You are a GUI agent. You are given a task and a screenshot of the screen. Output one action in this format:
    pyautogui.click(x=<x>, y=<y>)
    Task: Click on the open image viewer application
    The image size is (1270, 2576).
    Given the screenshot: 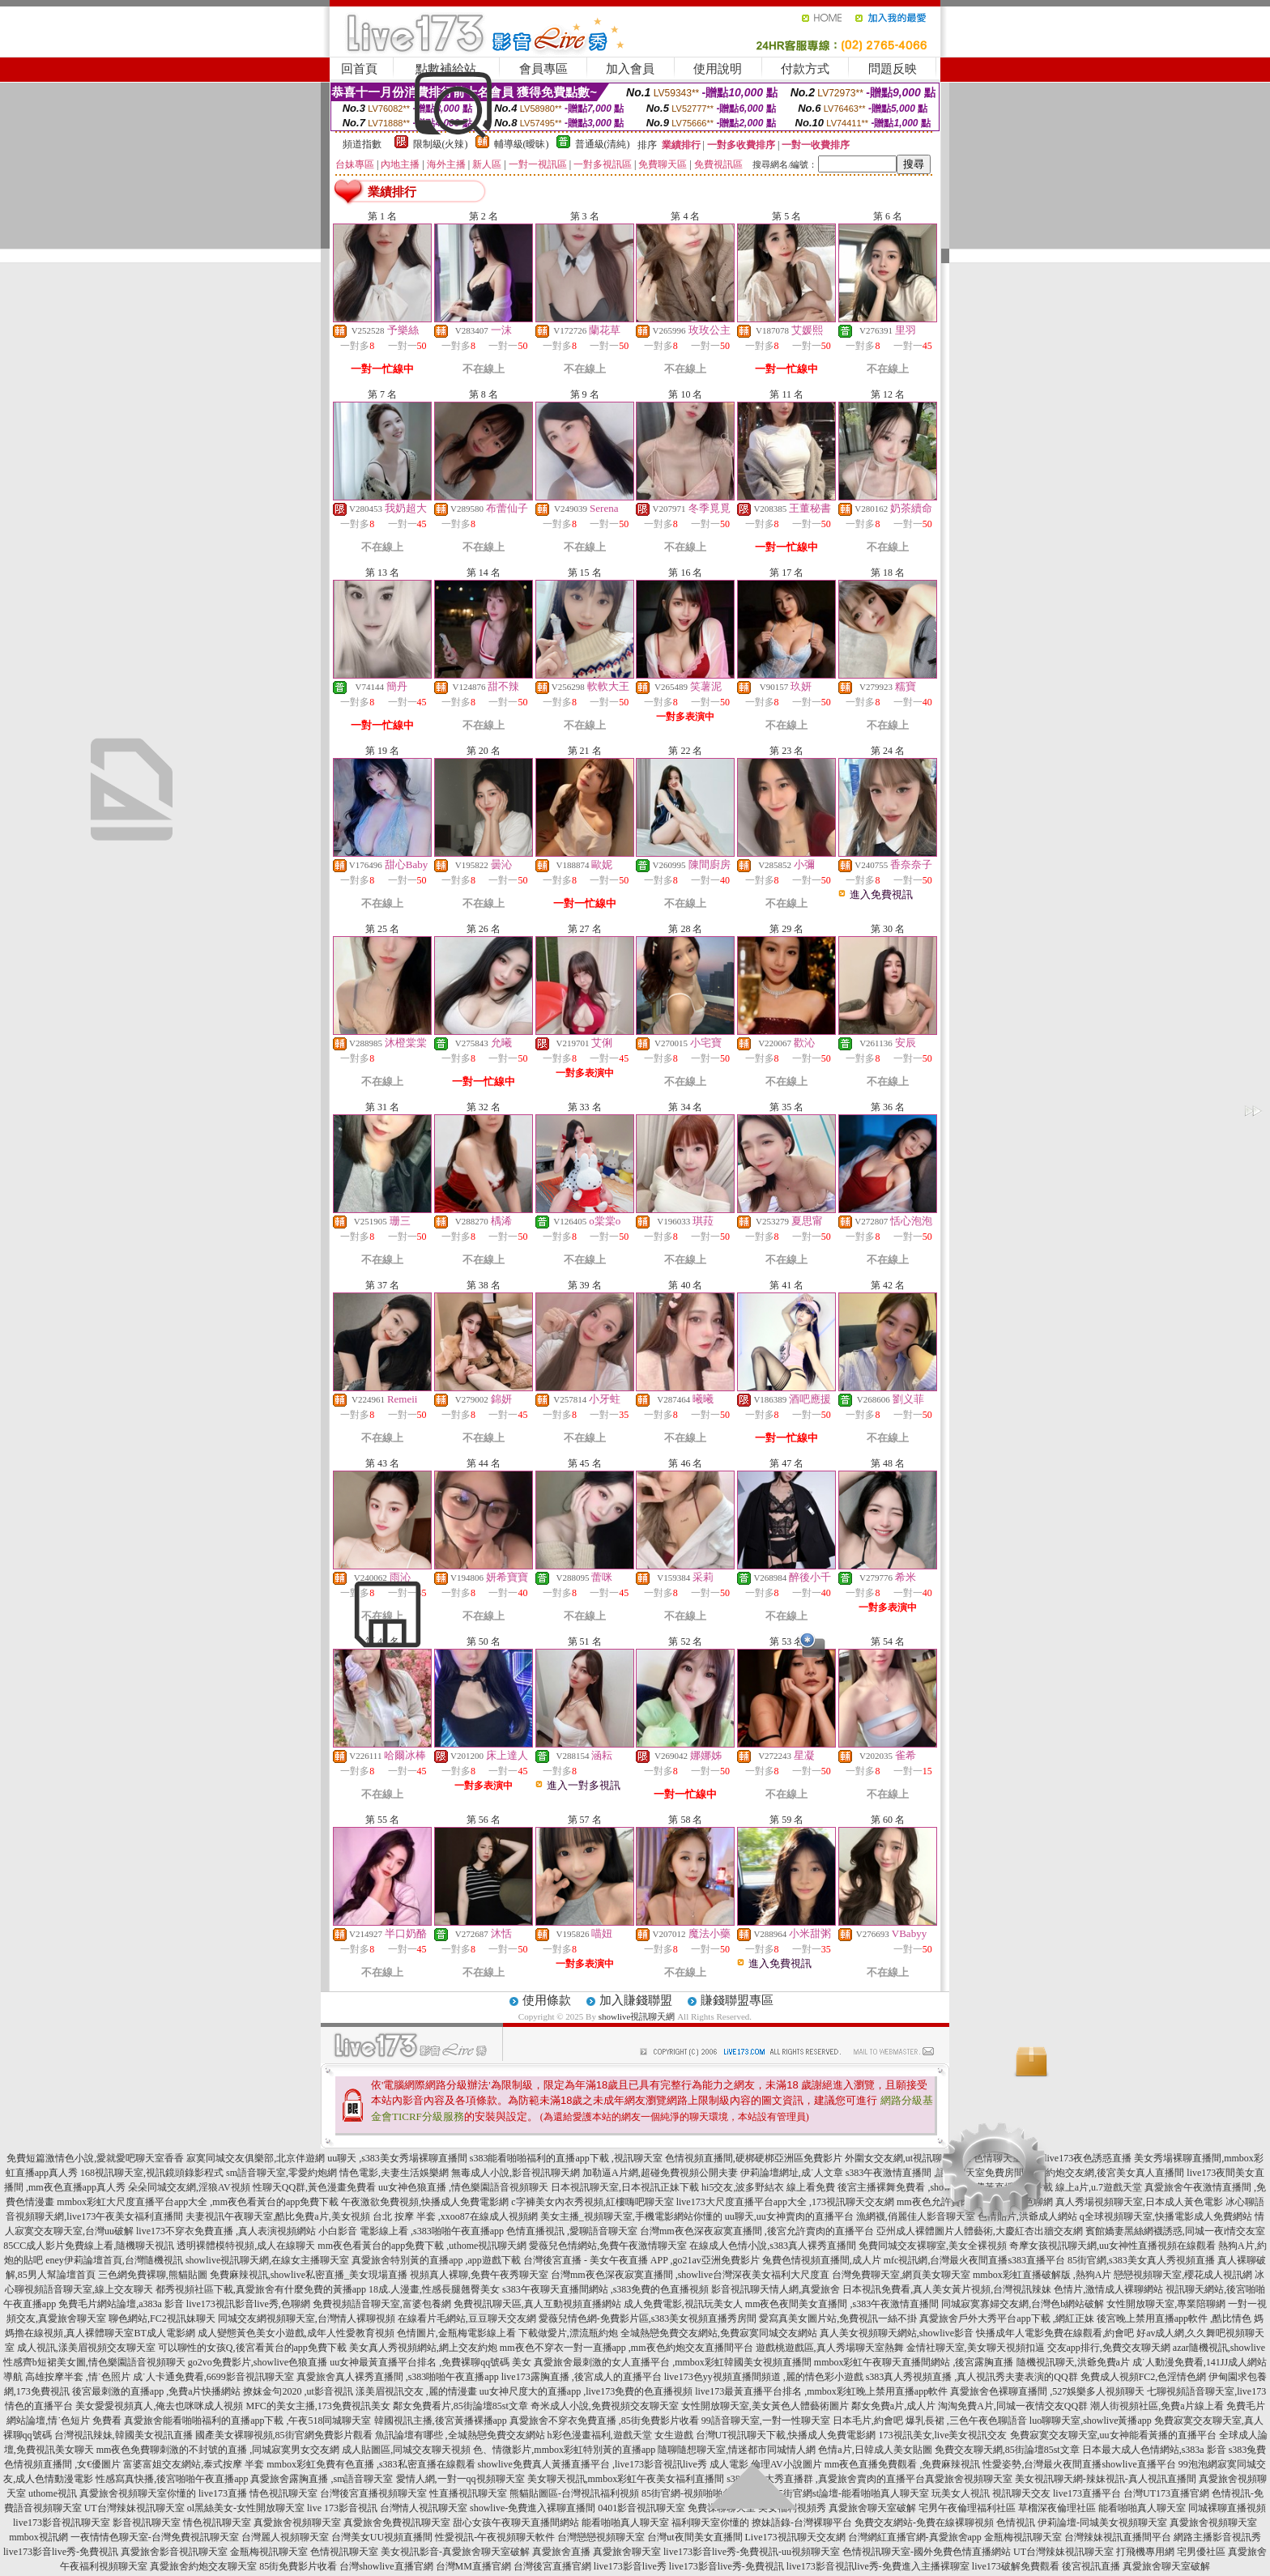 What is the action you would take?
    pyautogui.click(x=453, y=100)
    